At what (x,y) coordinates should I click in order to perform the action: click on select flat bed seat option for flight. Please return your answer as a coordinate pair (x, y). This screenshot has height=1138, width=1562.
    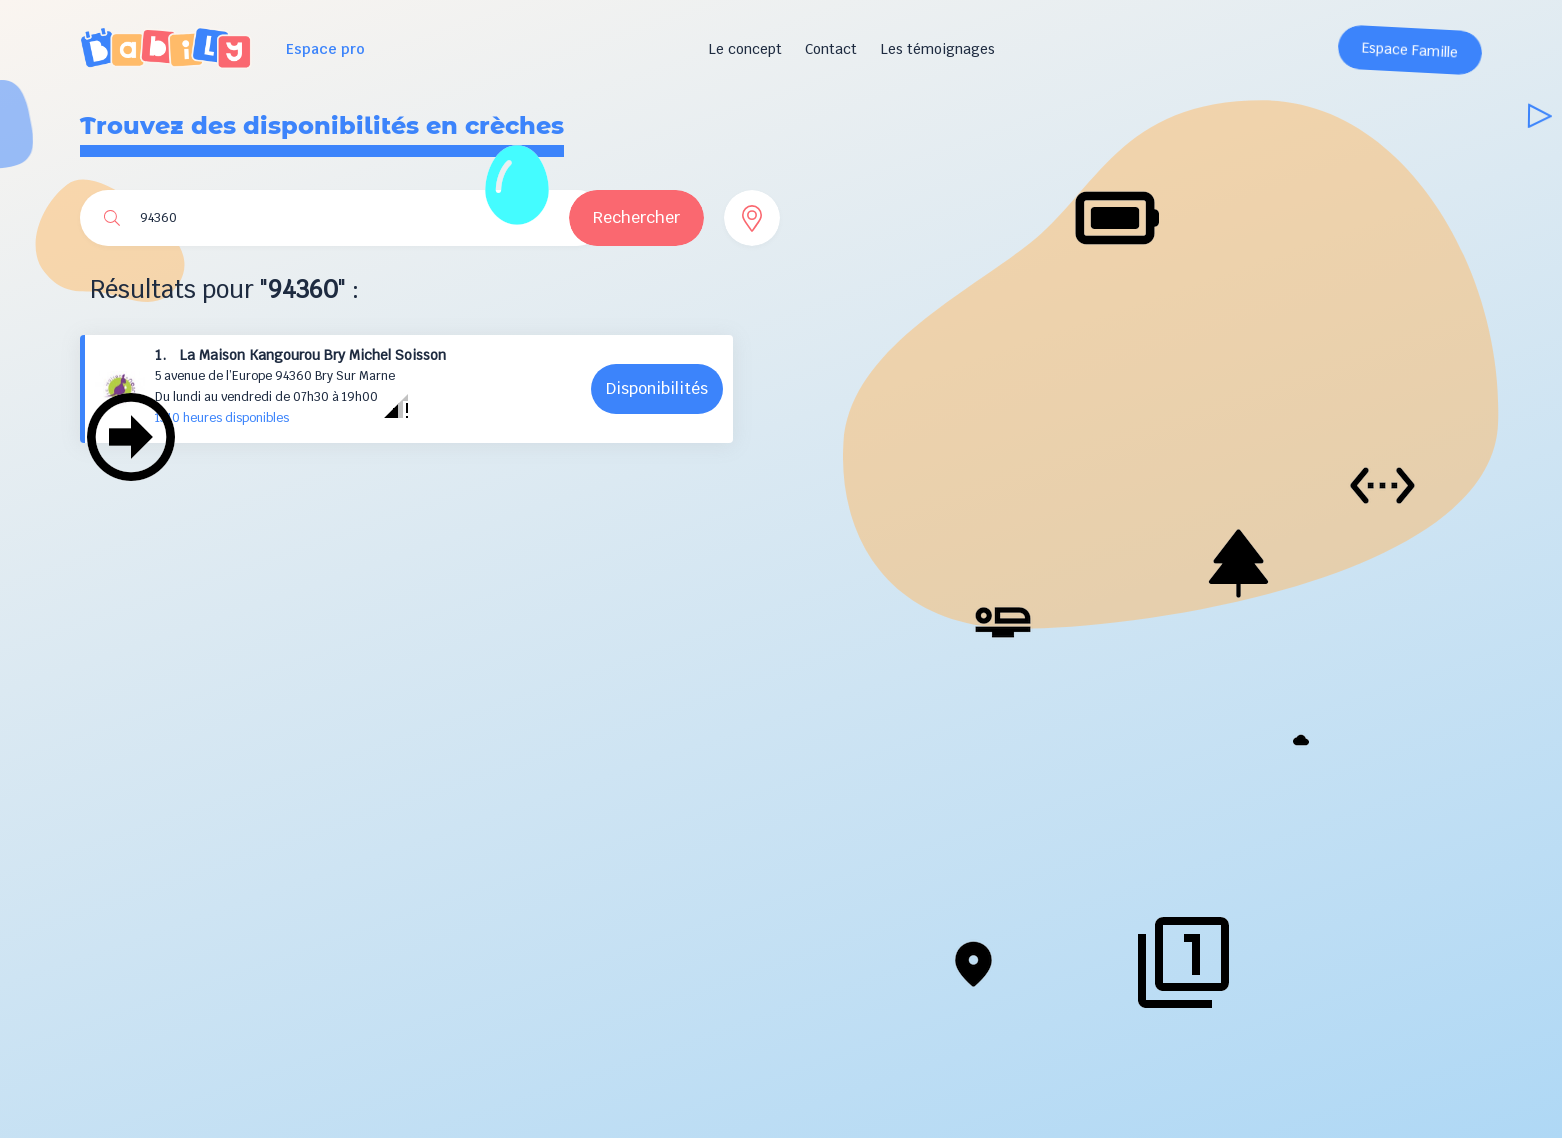
    Looking at the image, I should click on (1003, 621).